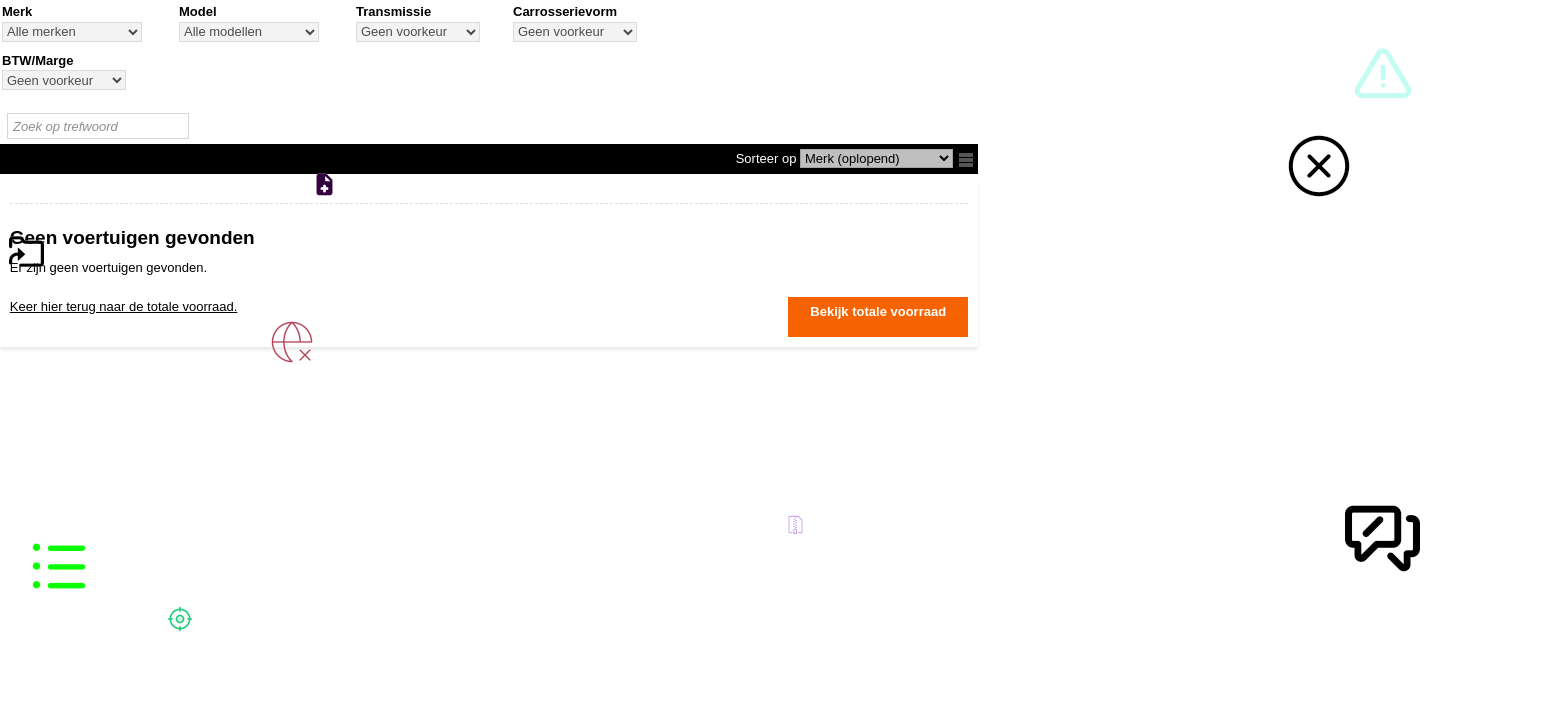 The width and height of the screenshot is (1568, 720). What do you see at coordinates (59, 566) in the screenshot?
I see `view items as a bulleted list` at bounding box center [59, 566].